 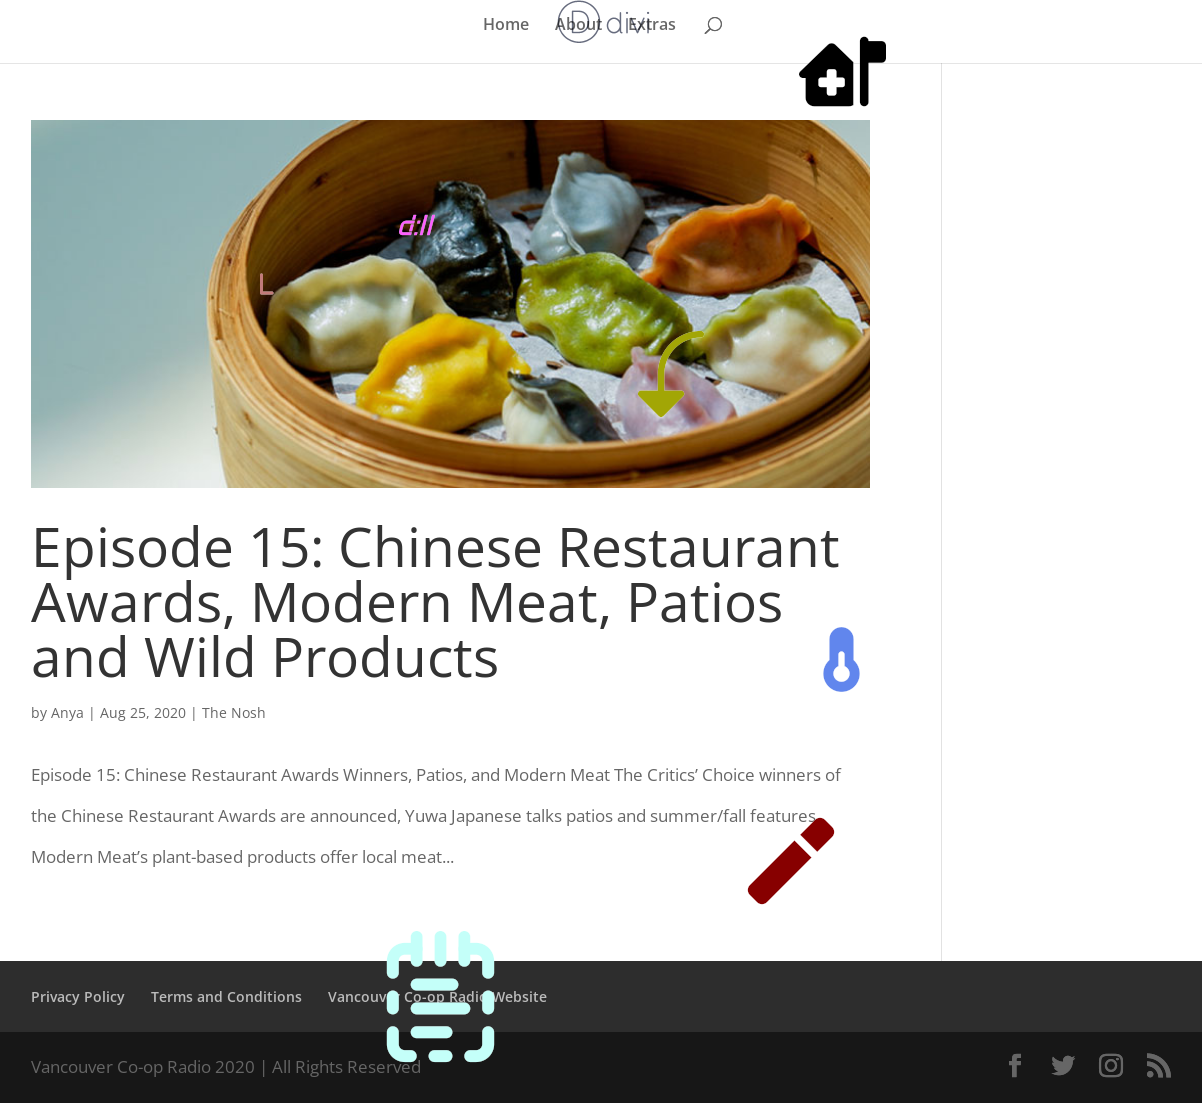 What do you see at coordinates (842, 71) in the screenshot?
I see `locate a medical facility or field hospital` at bounding box center [842, 71].